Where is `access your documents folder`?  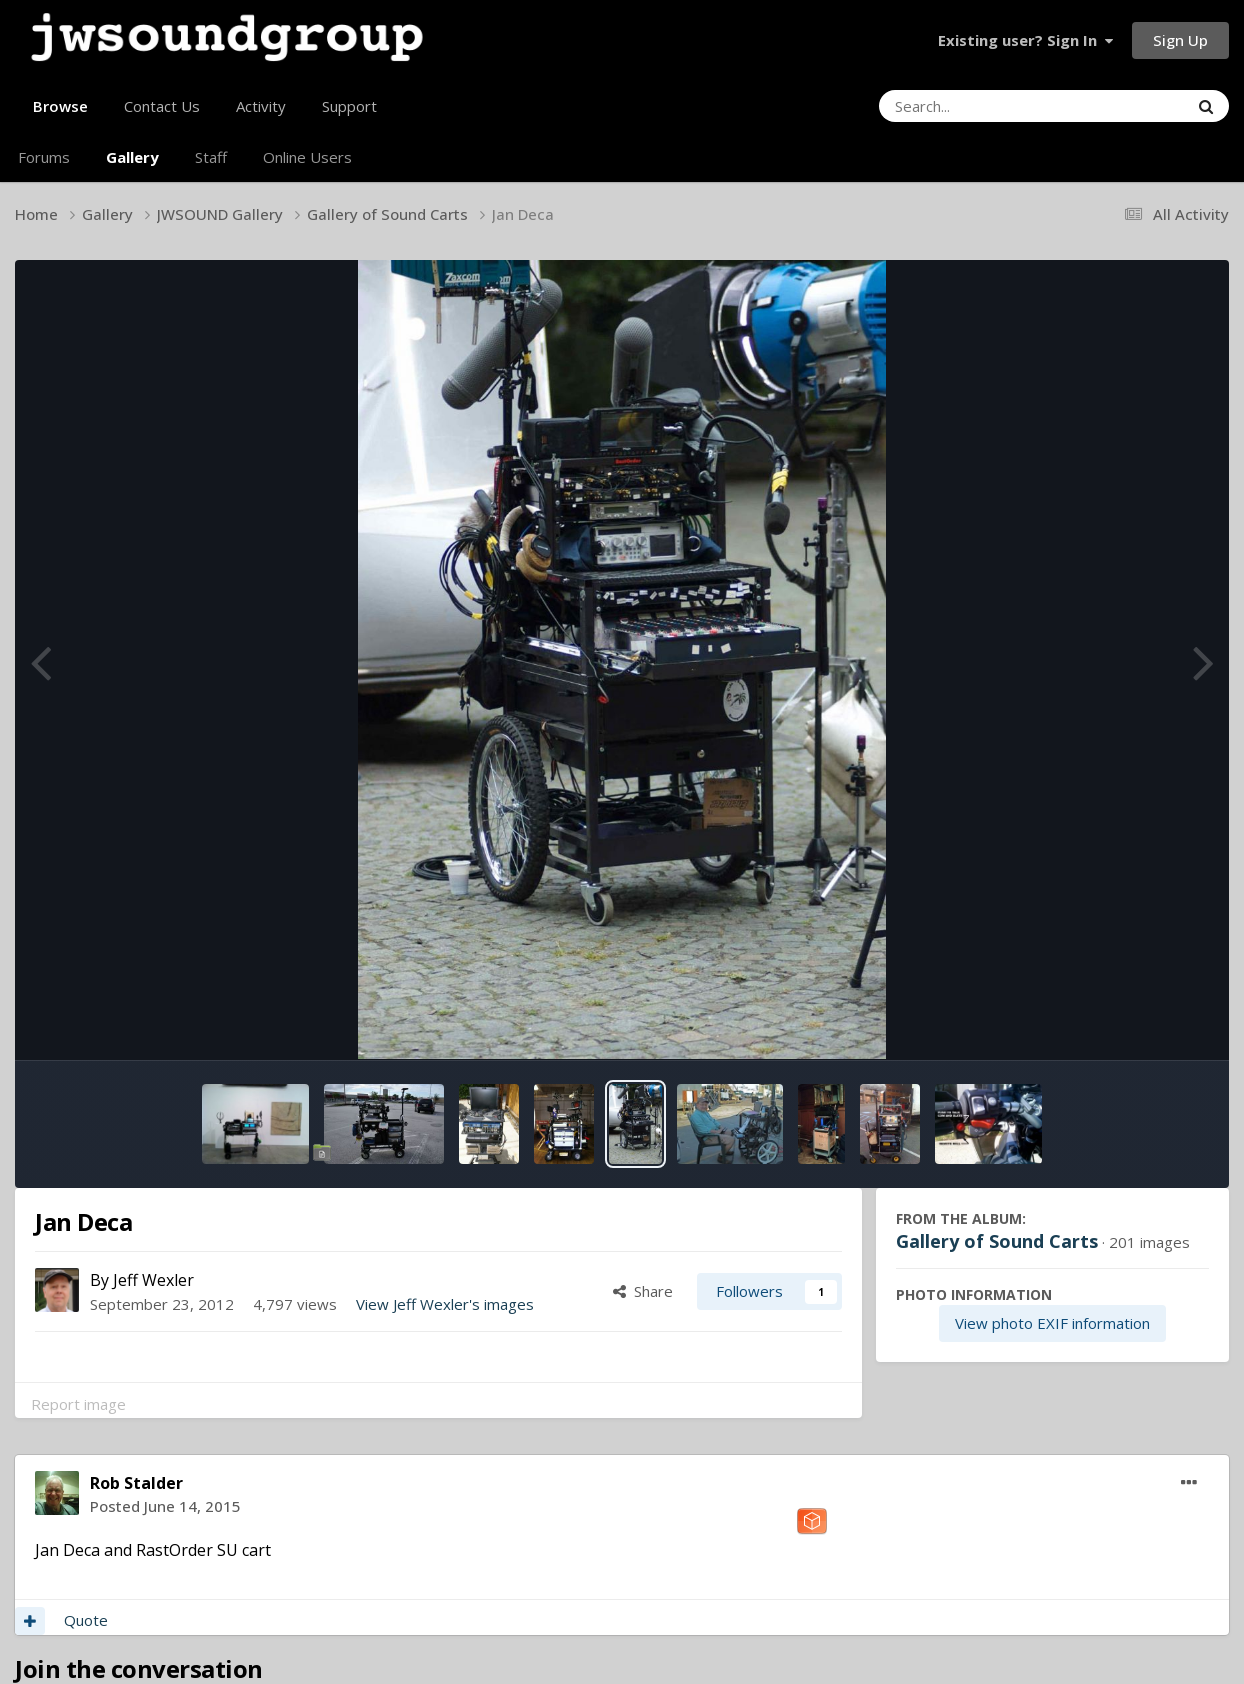 access your documents folder is located at coordinates (322, 1152).